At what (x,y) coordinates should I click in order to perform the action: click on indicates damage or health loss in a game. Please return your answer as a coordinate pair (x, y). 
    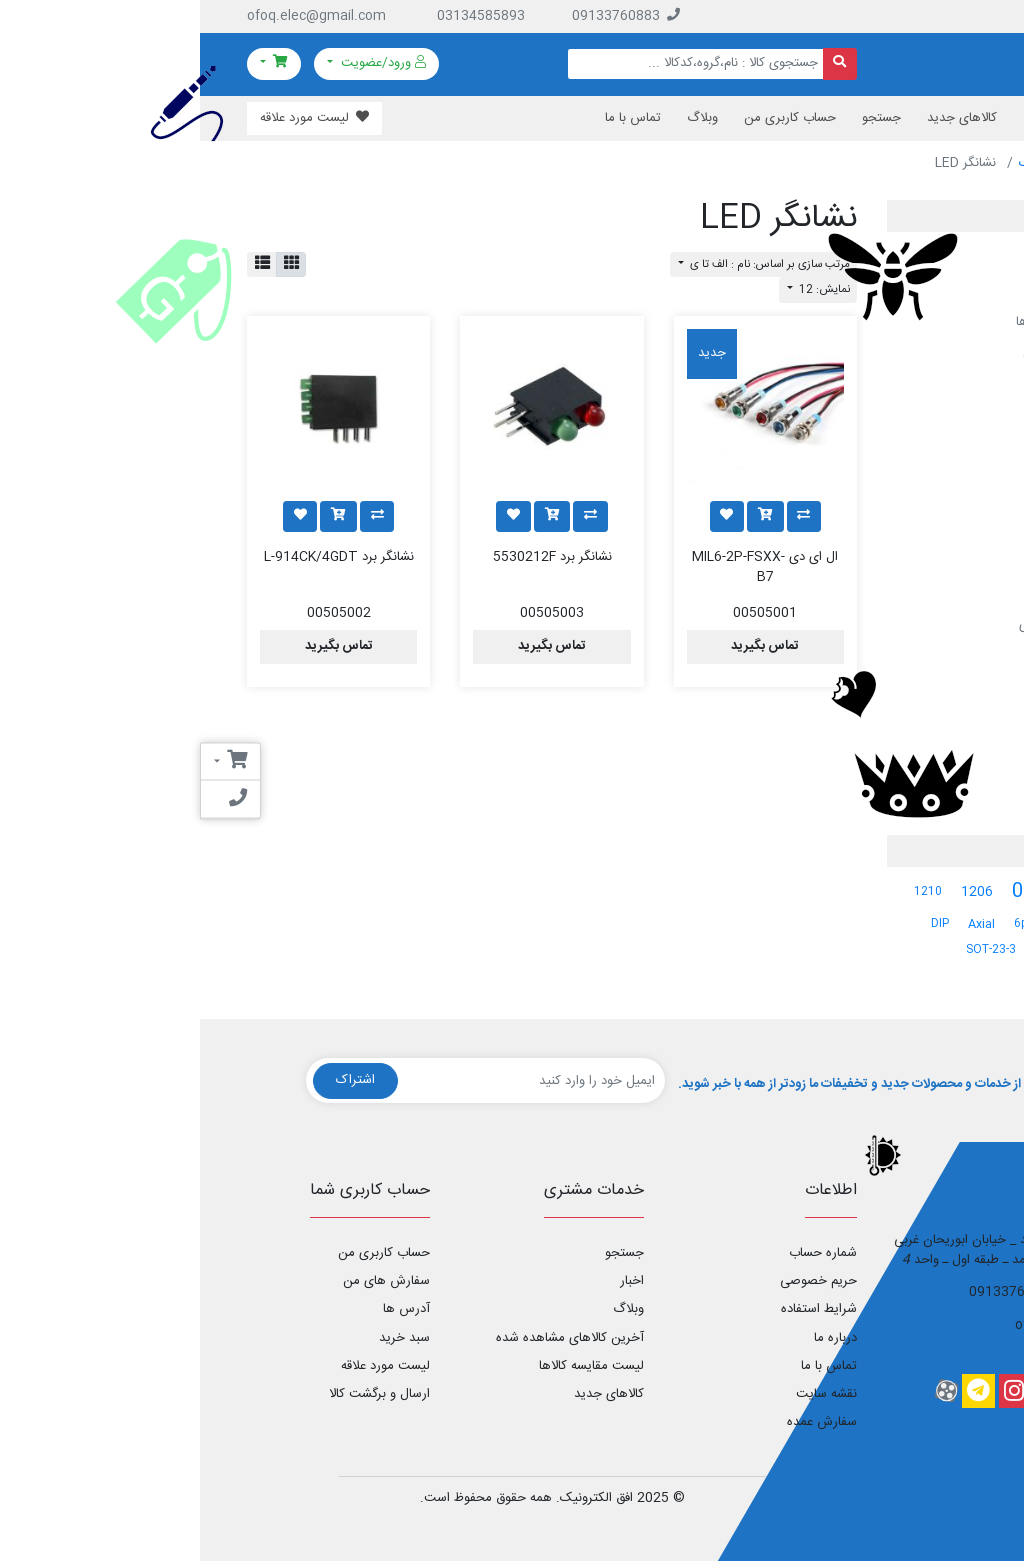
    Looking at the image, I should click on (852, 694).